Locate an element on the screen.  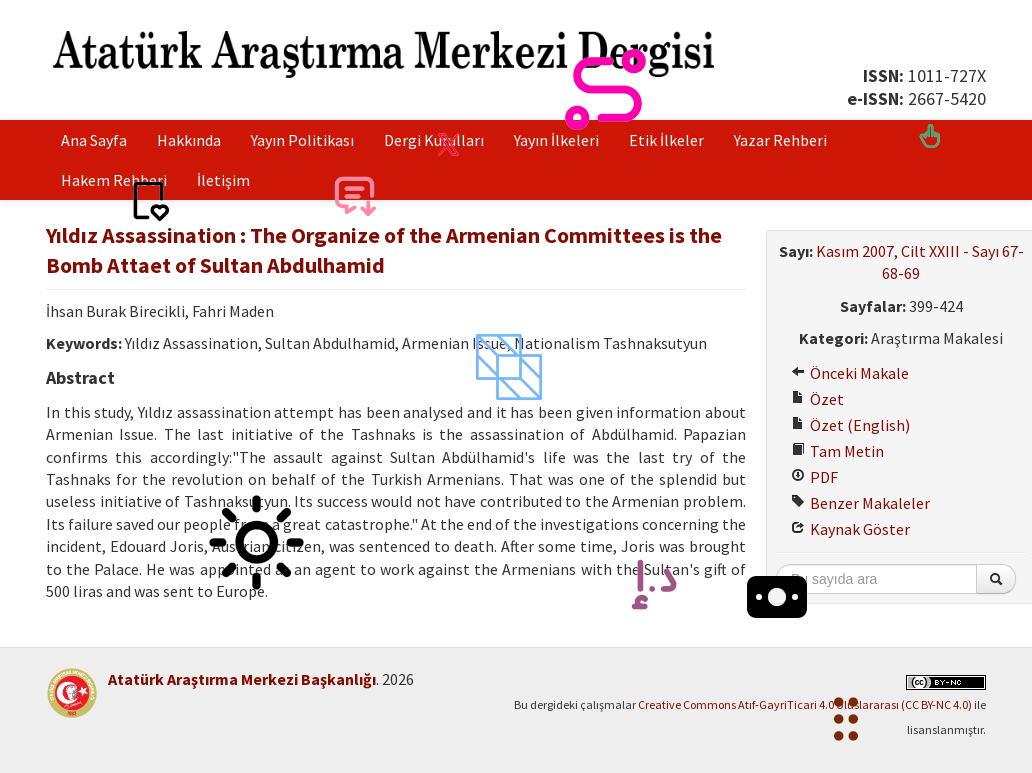
view navigation route is located at coordinates (605, 89).